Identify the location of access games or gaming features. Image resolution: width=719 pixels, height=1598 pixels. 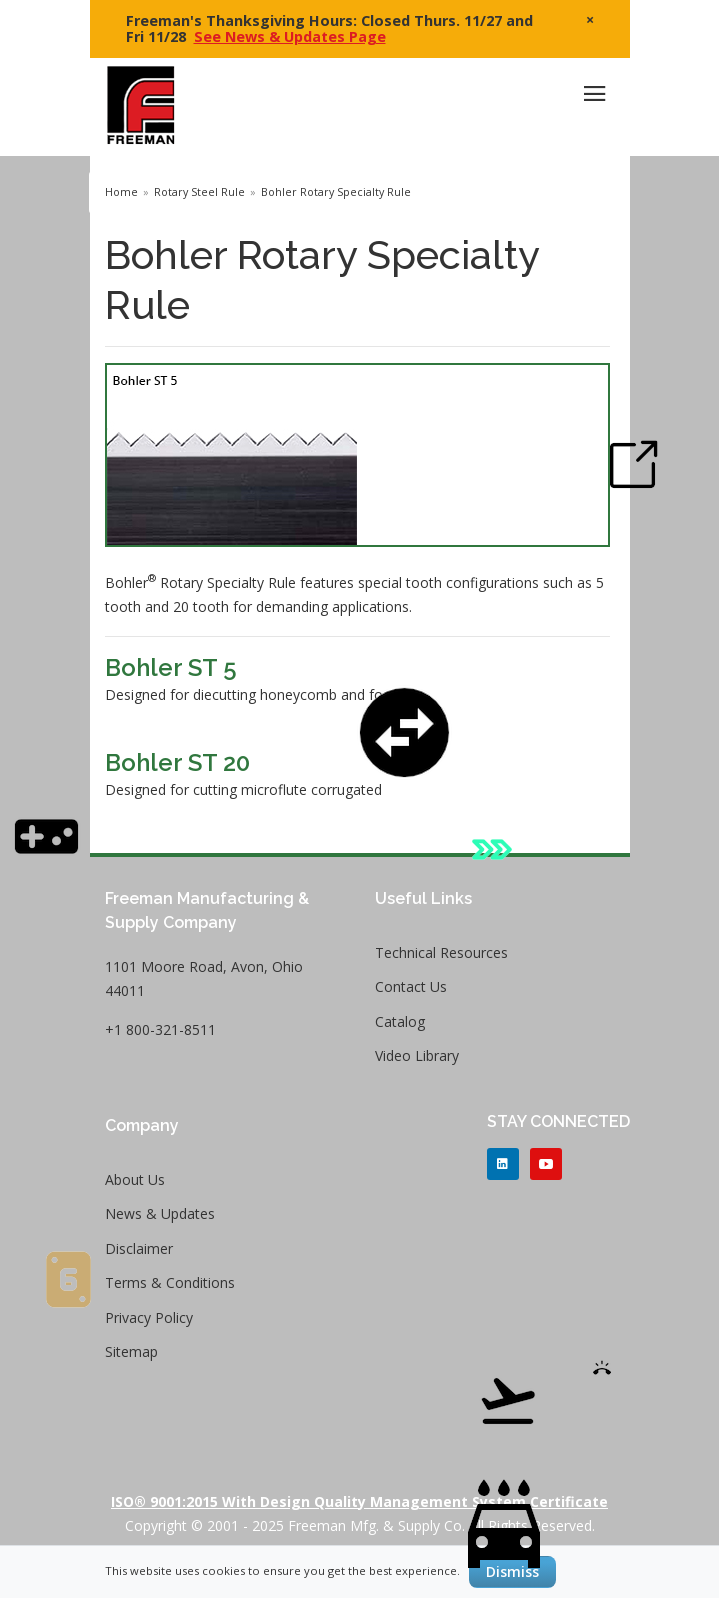
(46, 836).